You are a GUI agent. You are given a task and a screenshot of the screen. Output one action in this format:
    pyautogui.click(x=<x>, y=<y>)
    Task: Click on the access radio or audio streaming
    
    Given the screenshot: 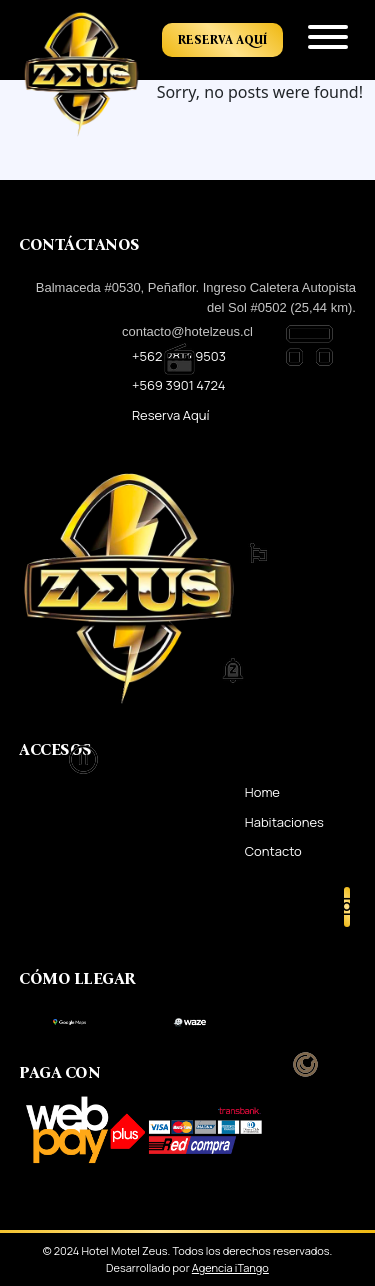 What is the action you would take?
    pyautogui.click(x=179, y=359)
    